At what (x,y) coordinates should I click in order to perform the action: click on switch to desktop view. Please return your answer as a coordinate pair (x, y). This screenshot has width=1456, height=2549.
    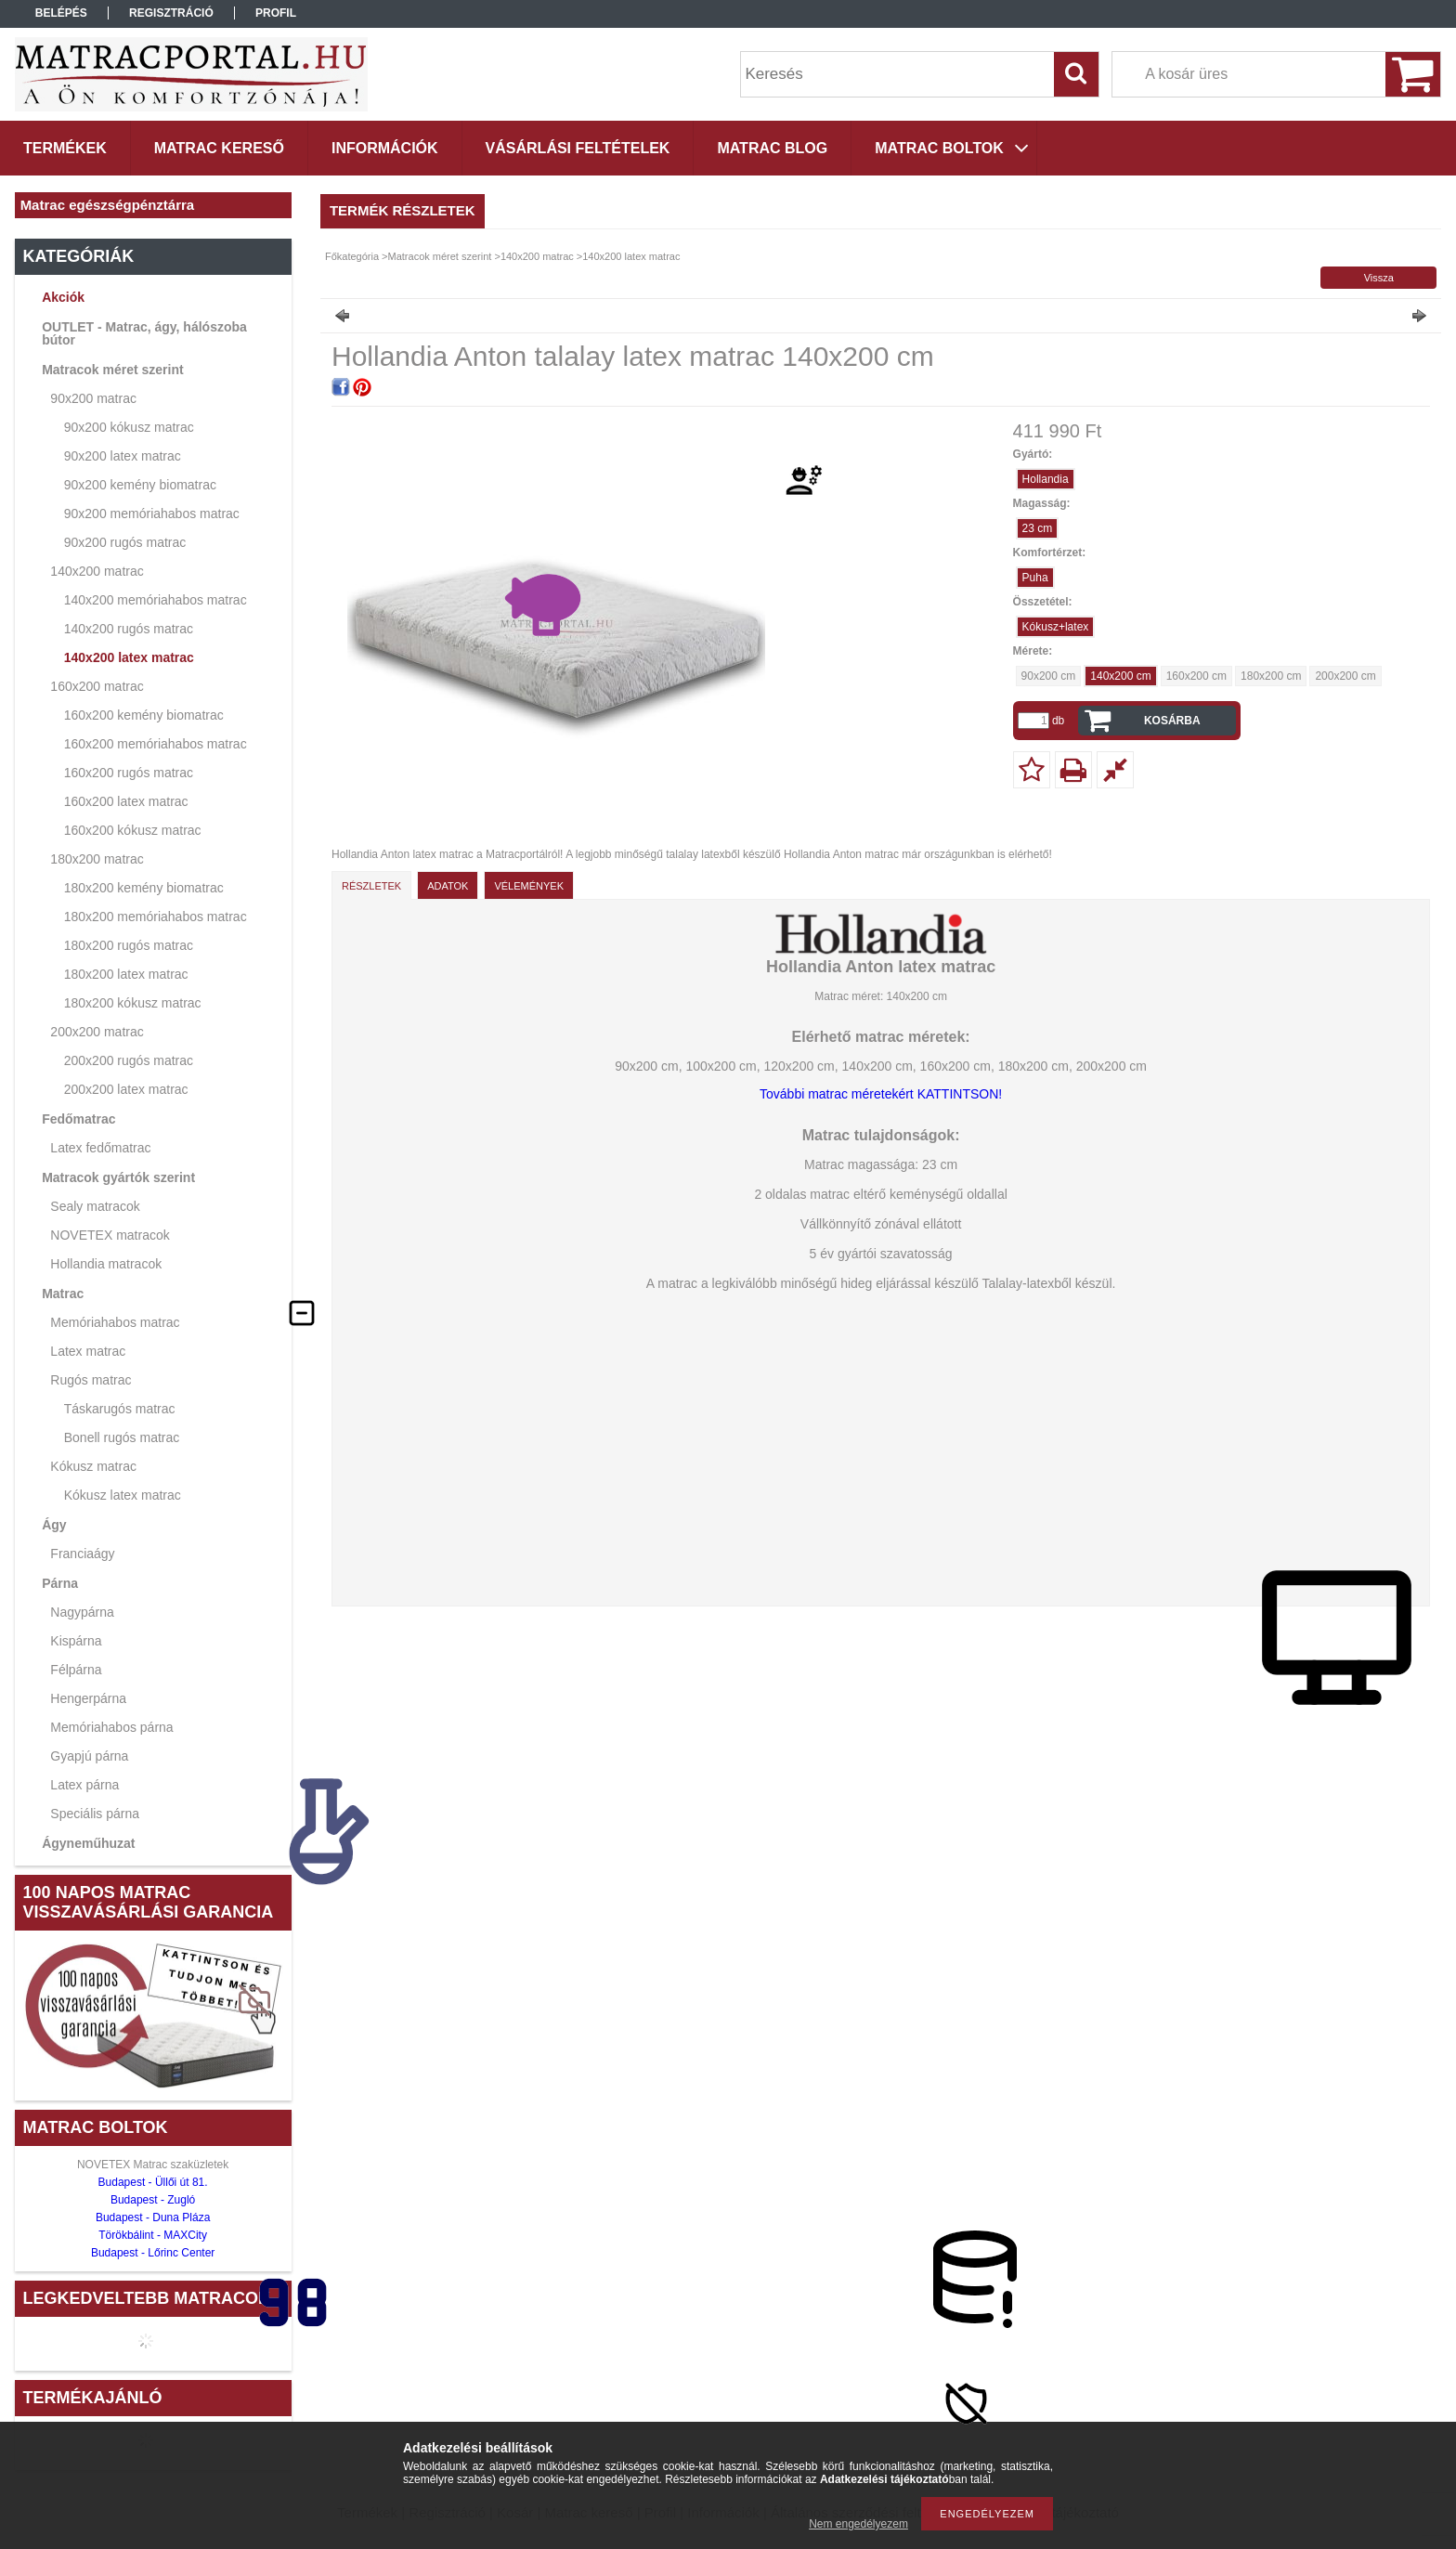
    Looking at the image, I should click on (1336, 1637).